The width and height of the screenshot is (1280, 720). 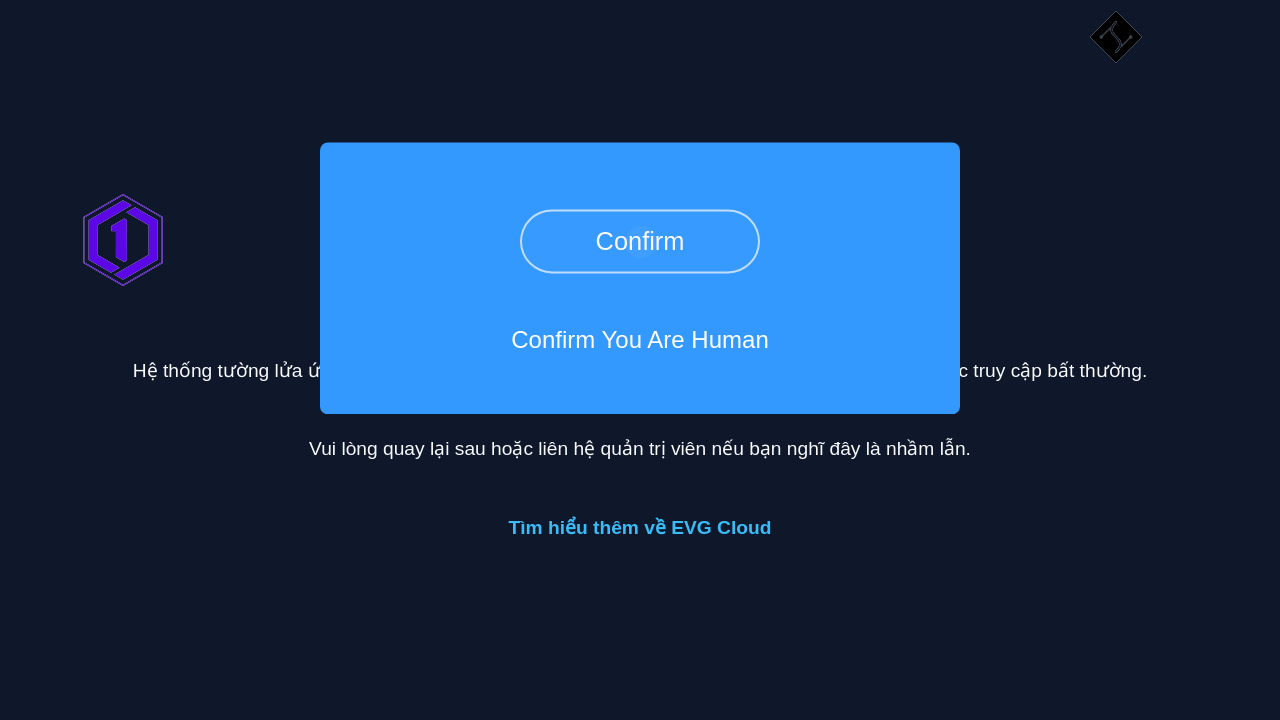 What do you see at coordinates (123, 240) in the screenshot?
I see `open 1Panel server management dashboard` at bounding box center [123, 240].